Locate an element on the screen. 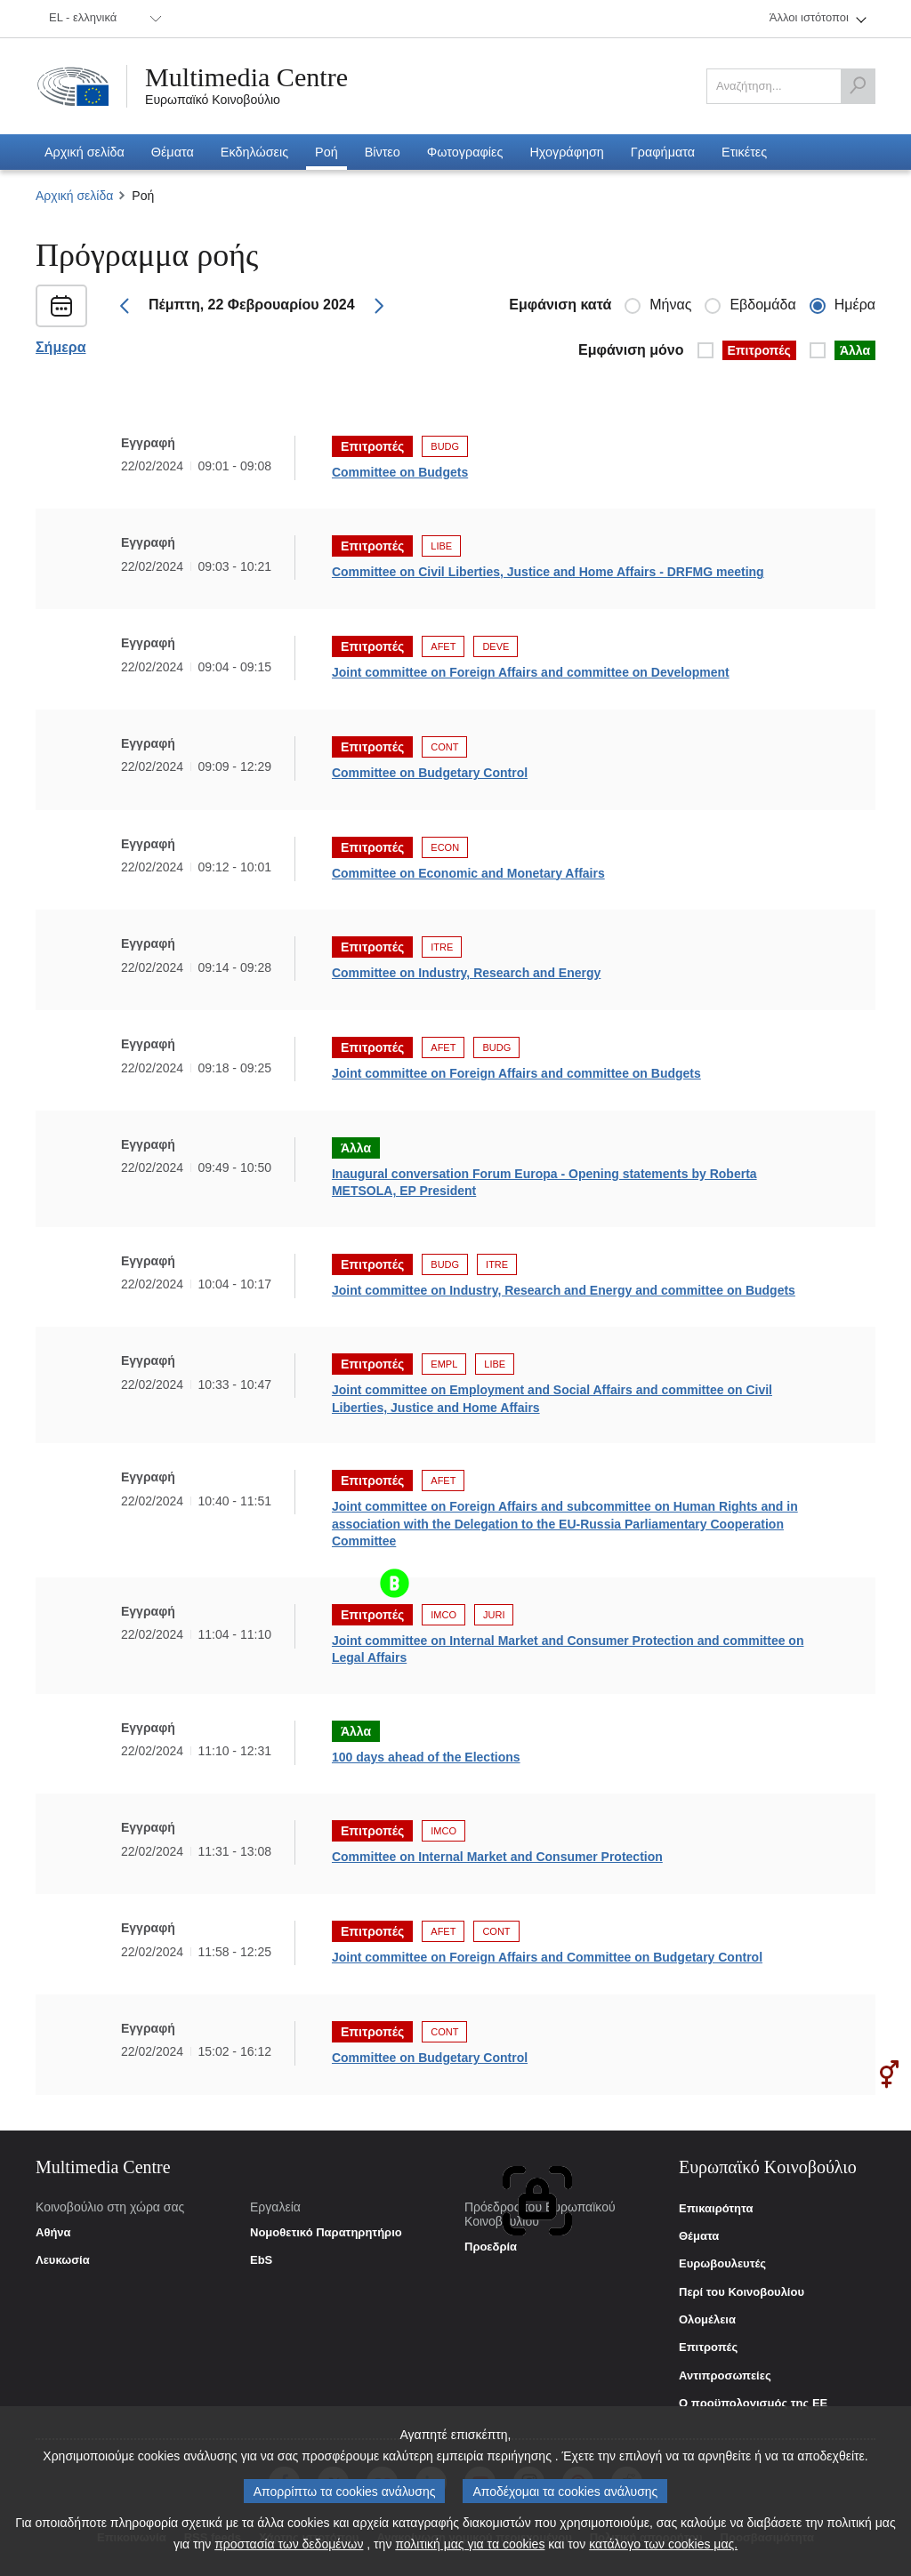  apply bold formatting to selected text is located at coordinates (394, 1583).